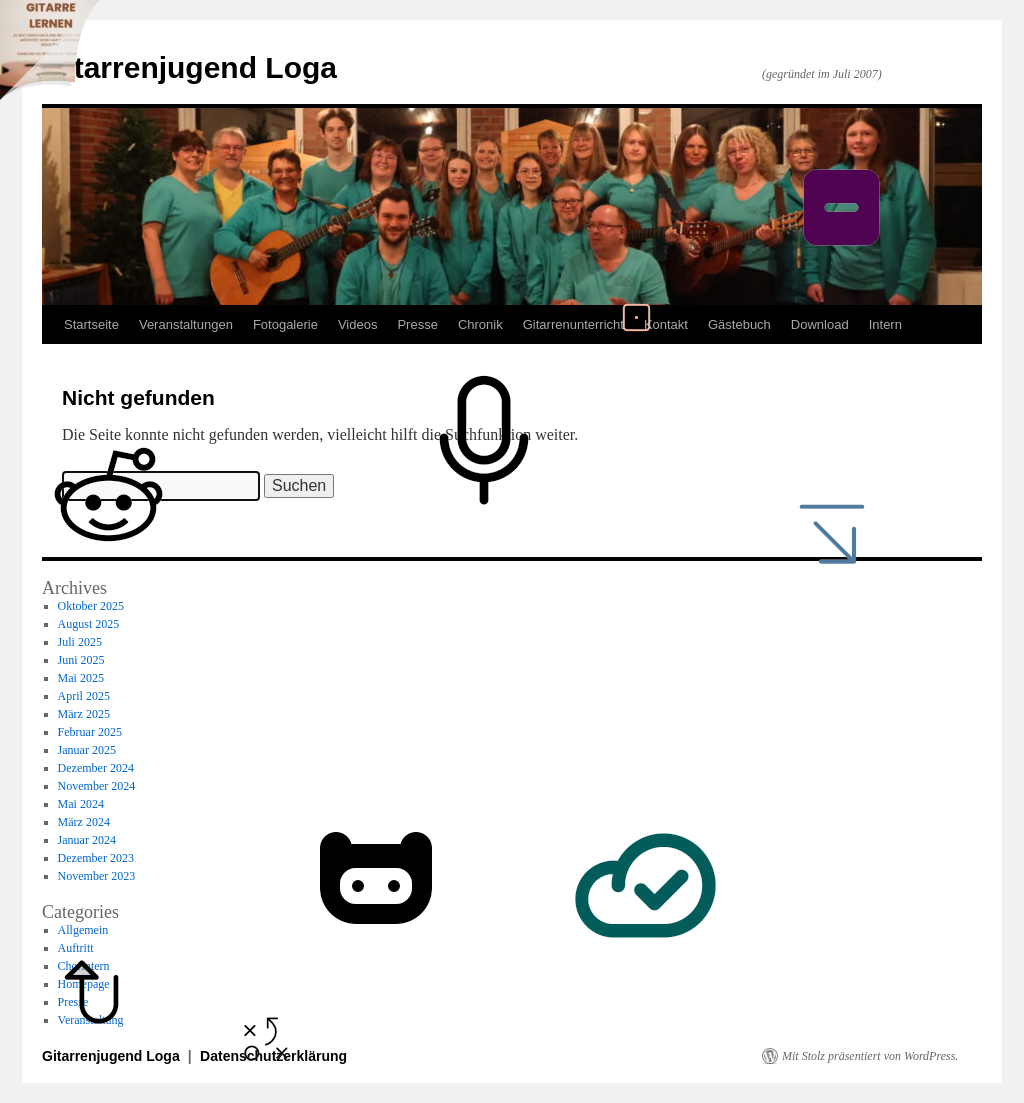 The image size is (1024, 1103). I want to click on view strategy or game plan, so click(264, 1039).